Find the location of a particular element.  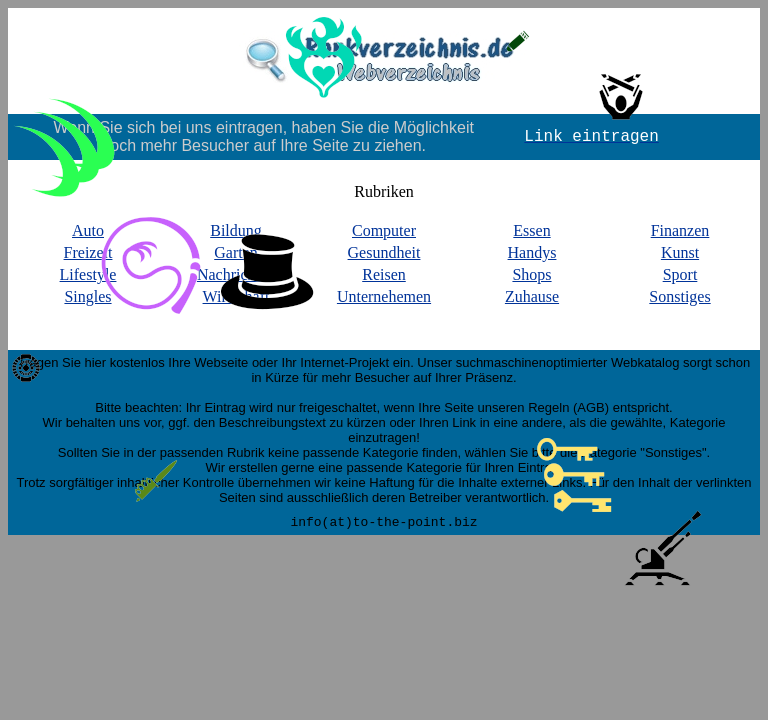

a mechanical gear or cog settings icon is located at coordinates (26, 368).